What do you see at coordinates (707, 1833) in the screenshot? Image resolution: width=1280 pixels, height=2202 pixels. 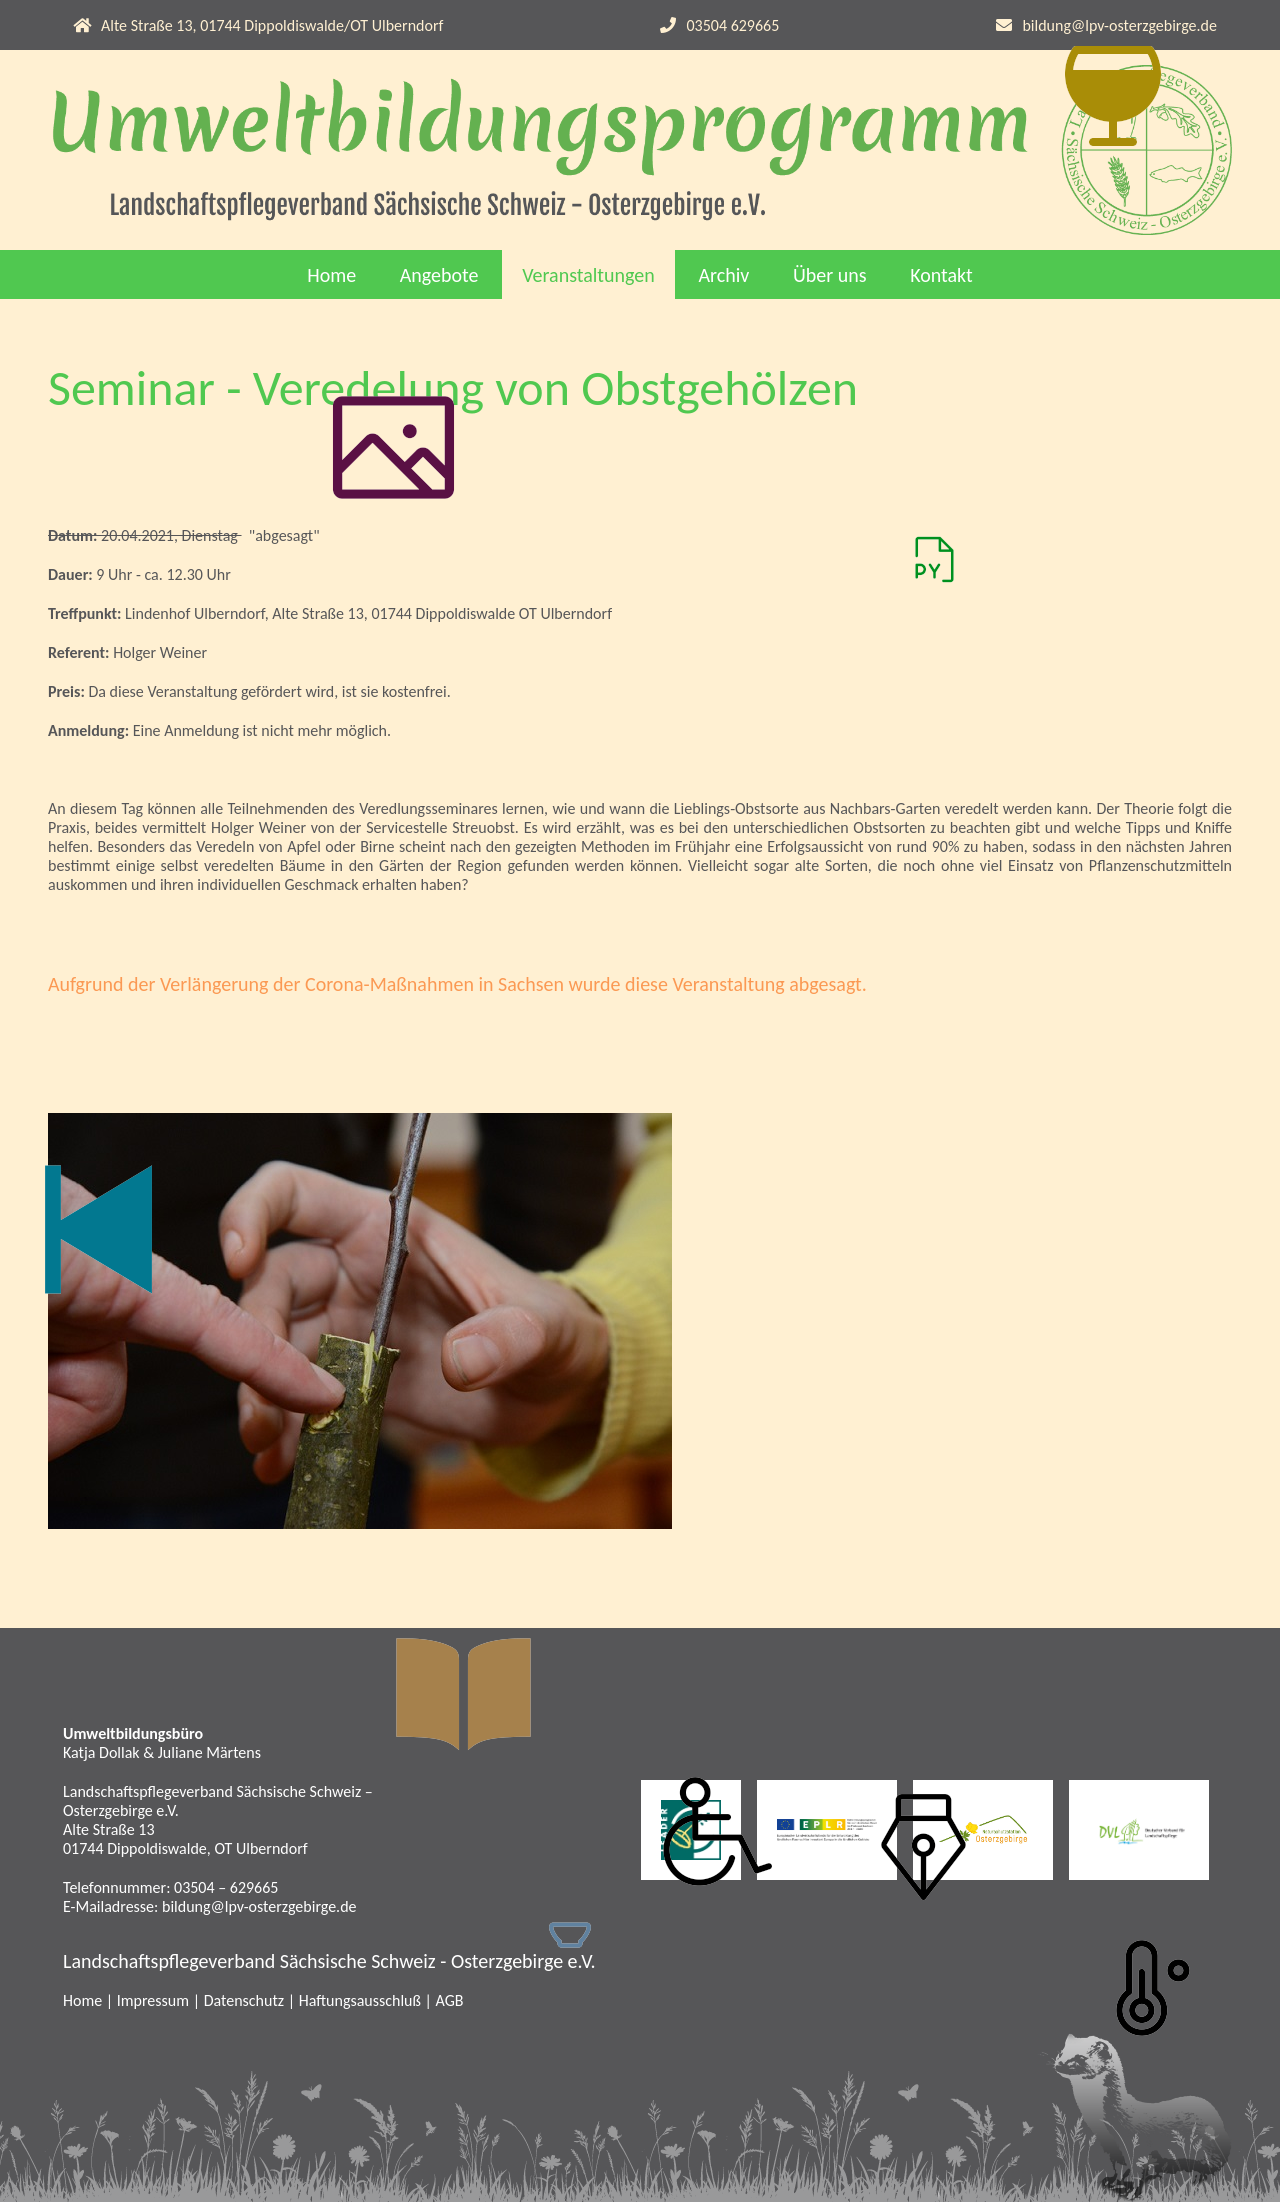 I see `indicates wheelchair accessible facilities` at bounding box center [707, 1833].